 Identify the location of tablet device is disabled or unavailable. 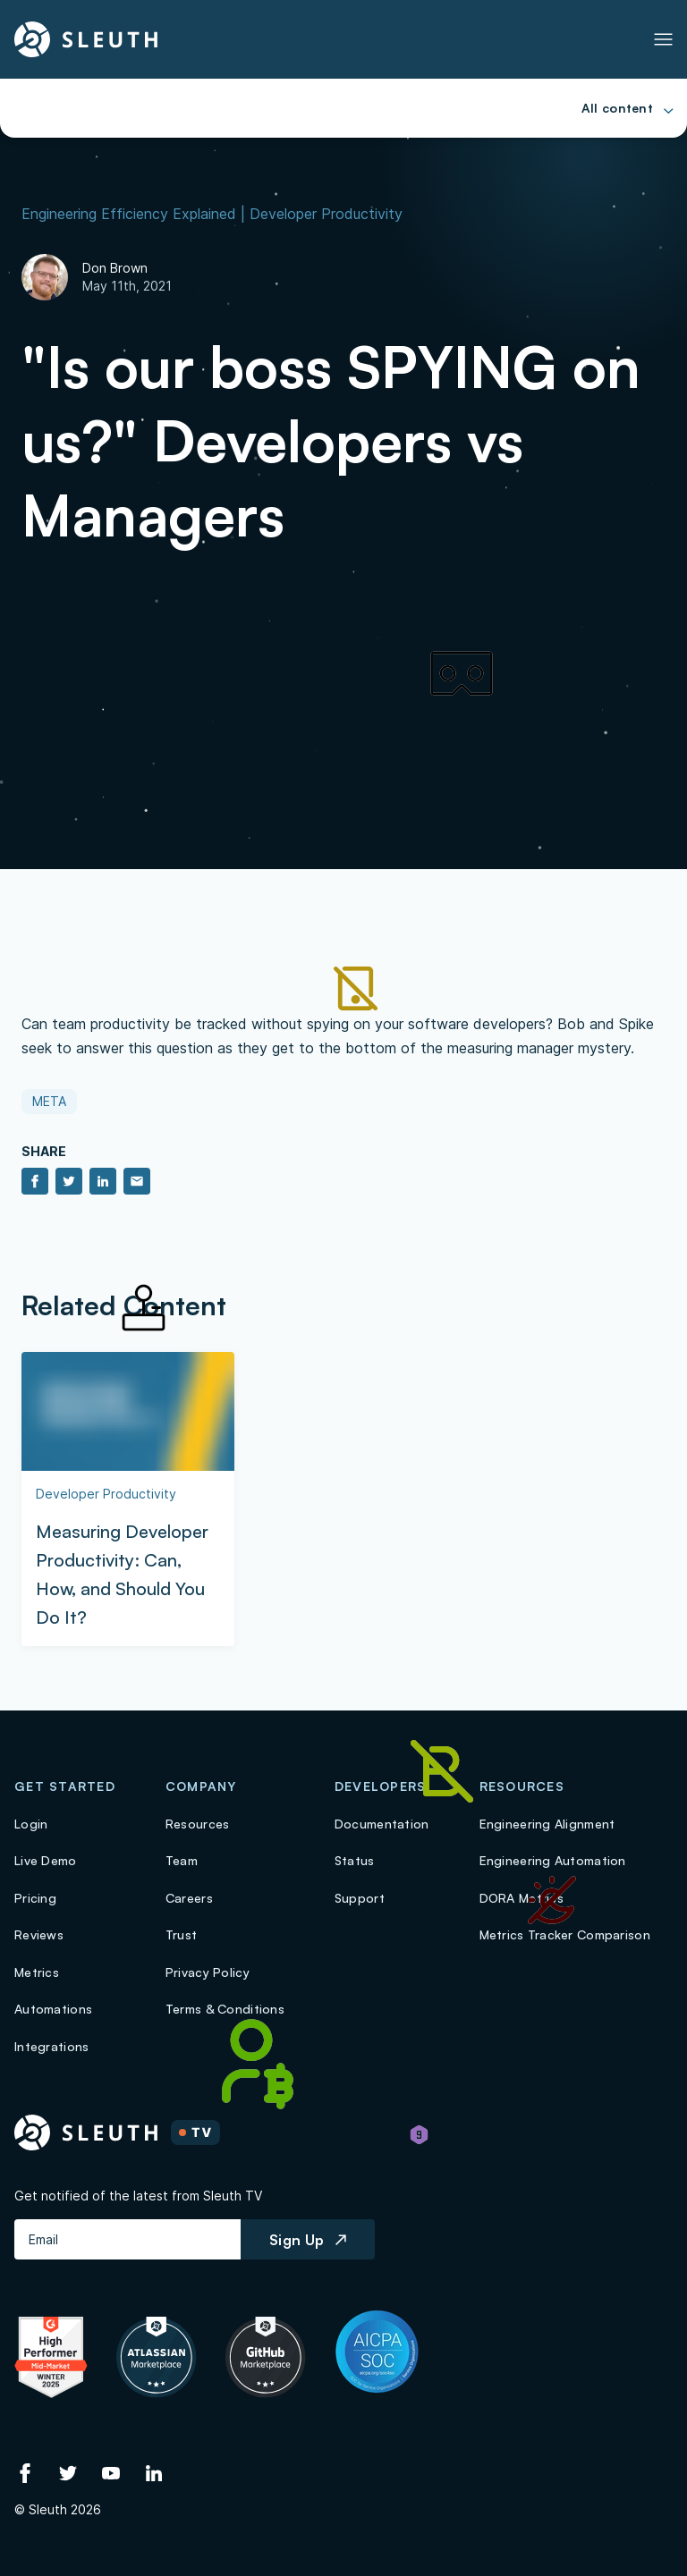
(355, 988).